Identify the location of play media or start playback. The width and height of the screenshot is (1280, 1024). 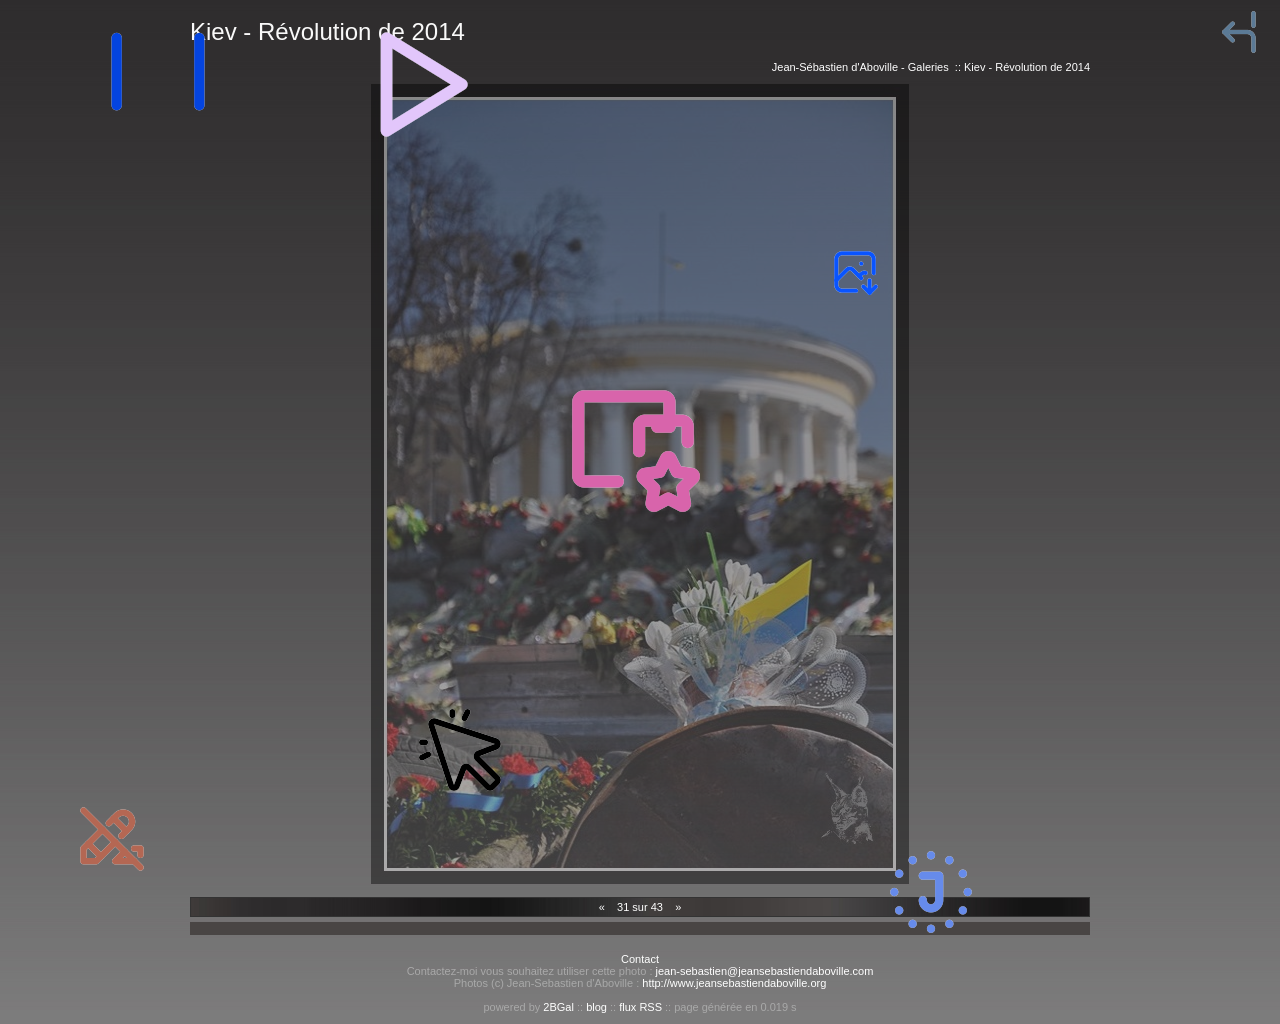
(415, 84).